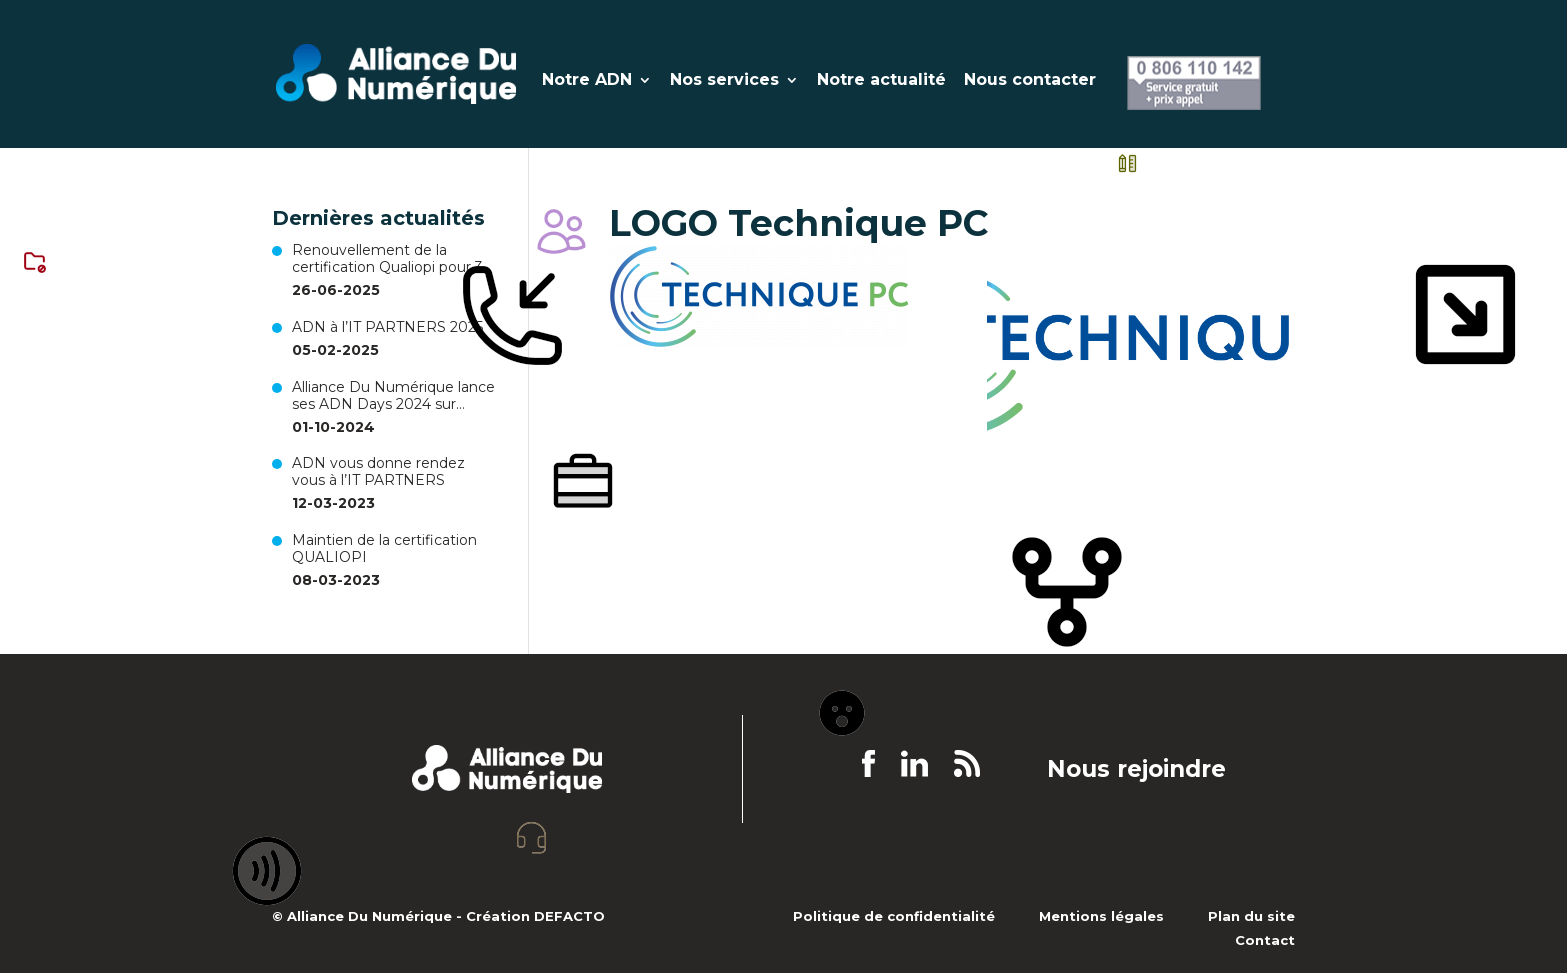 The width and height of the screenshot is (1567, 973). I want to click on indicates a surprise or unexpected event notification, so click(842, 713).